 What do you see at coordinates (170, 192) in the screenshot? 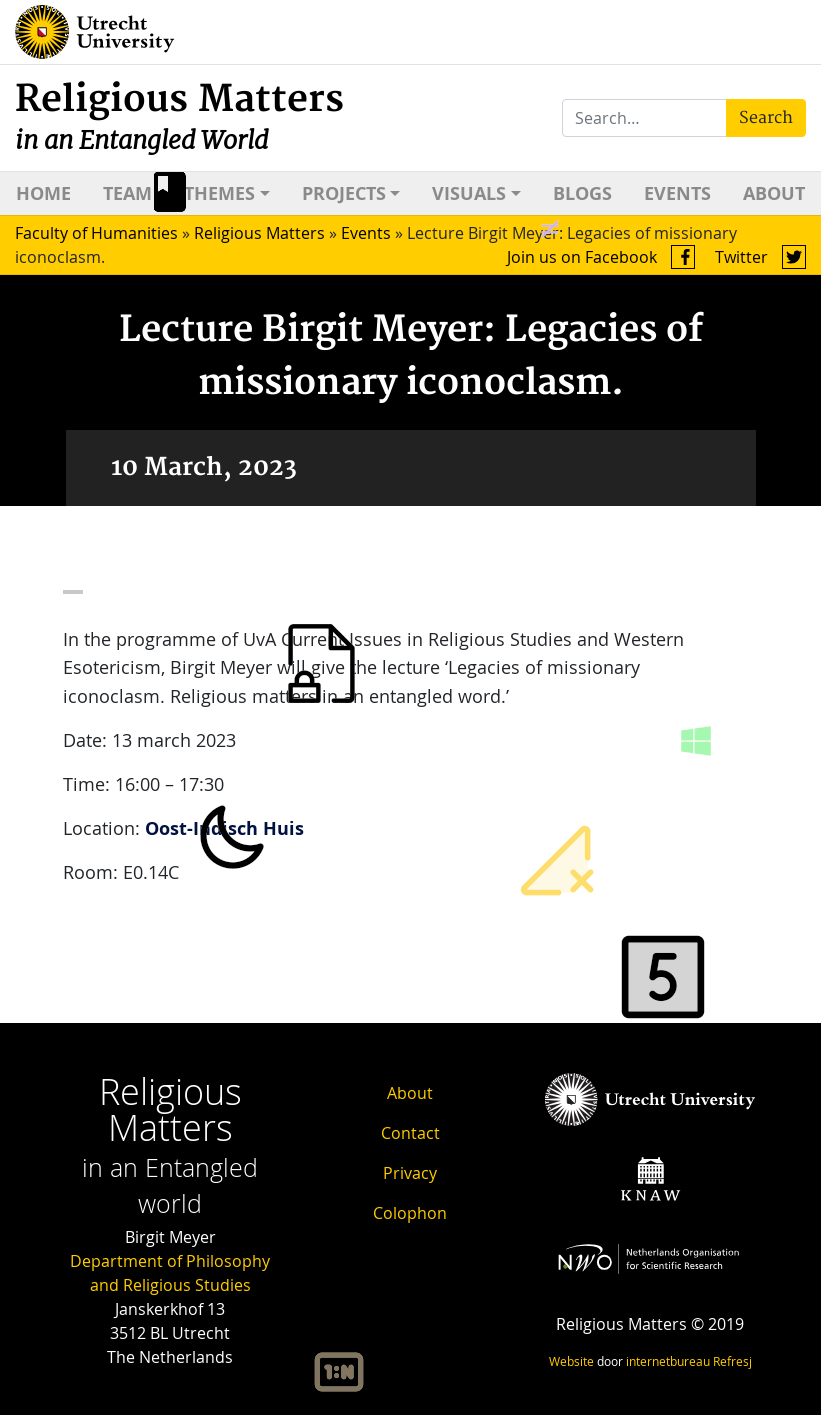
I see `open reading or ebook library` at bounding box center [170, 192].